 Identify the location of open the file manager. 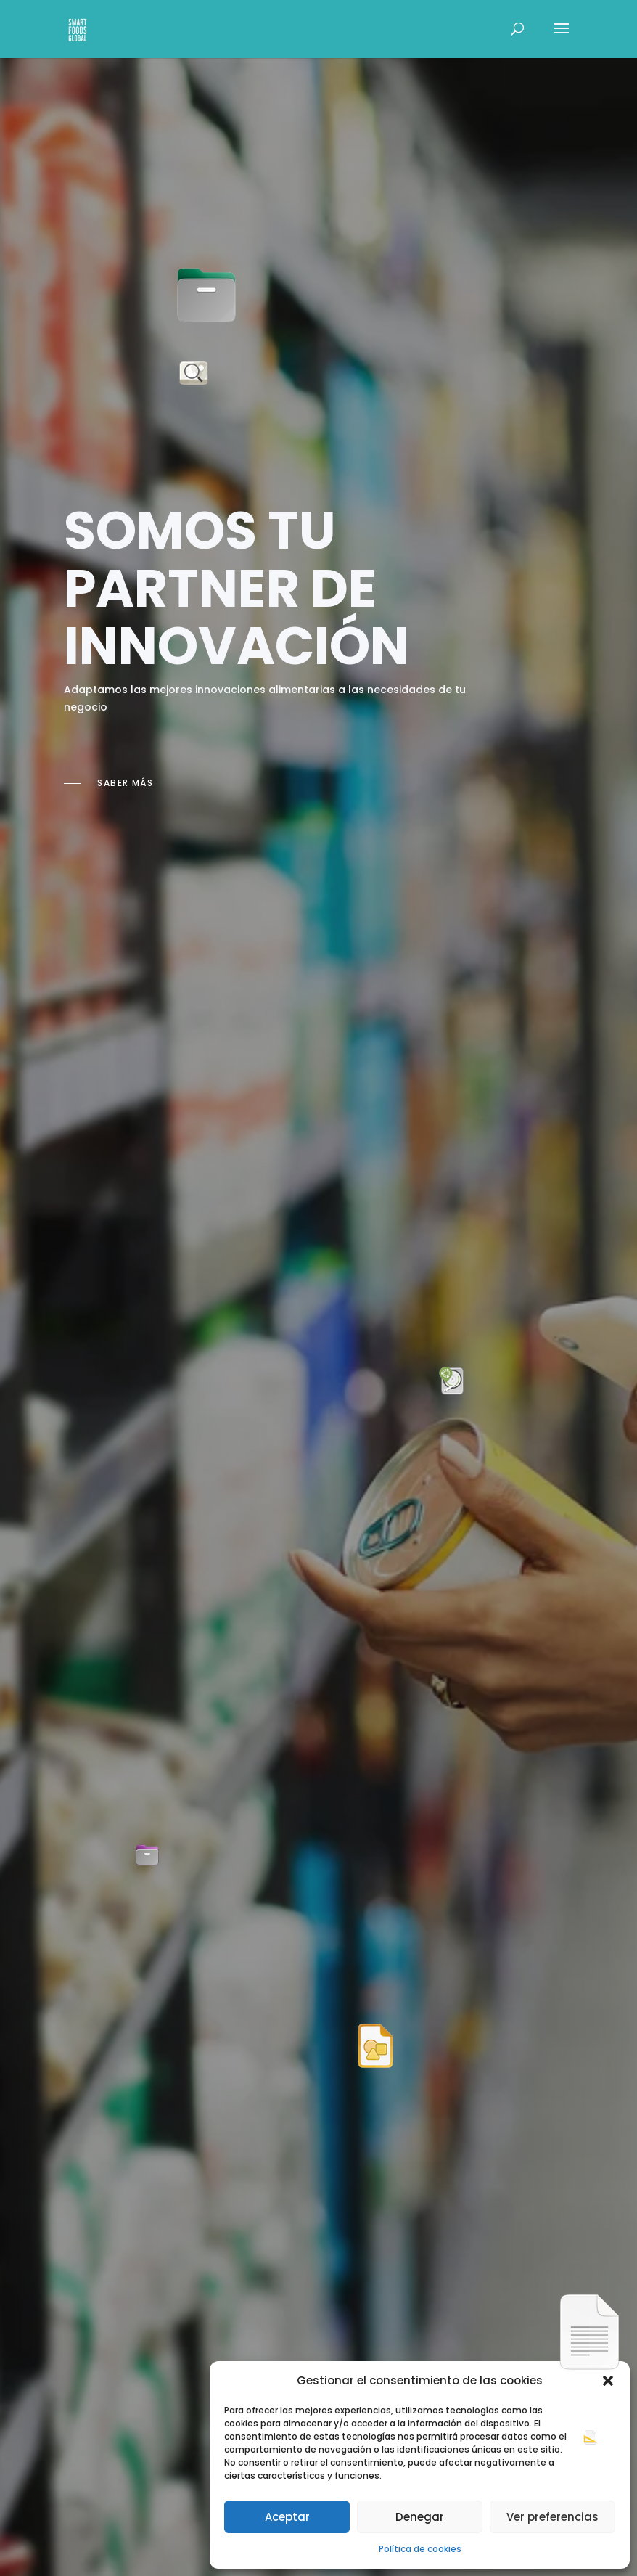
(147, 1855).